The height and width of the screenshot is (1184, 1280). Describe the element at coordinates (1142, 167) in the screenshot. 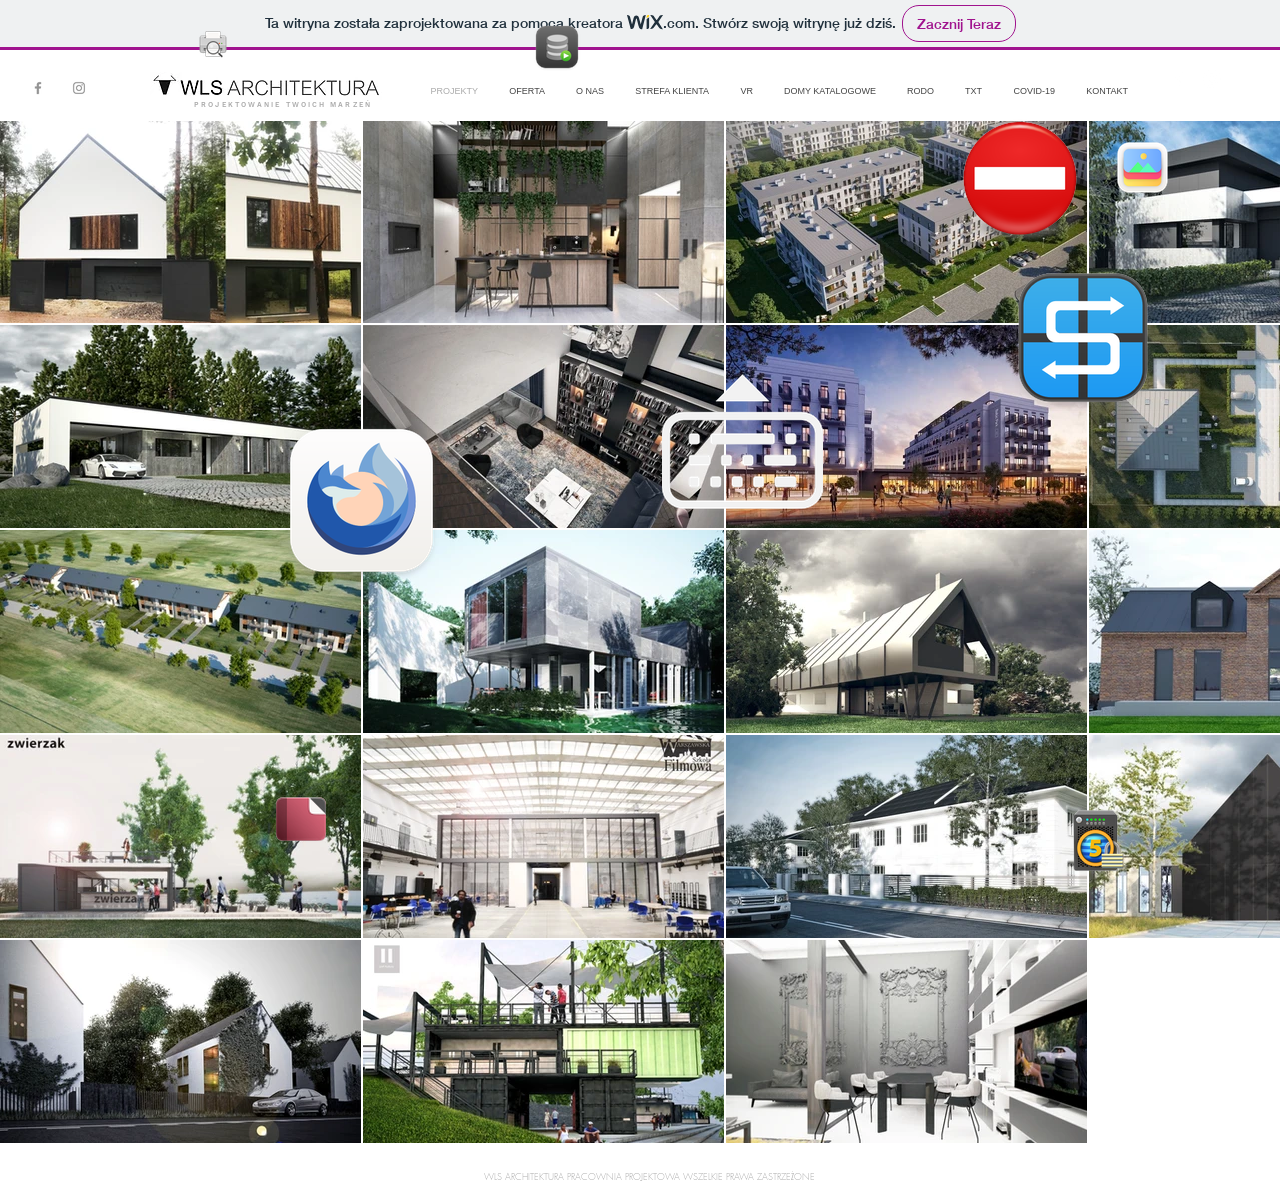

I see `open imagefan reloaded photo viewer app` at that location.